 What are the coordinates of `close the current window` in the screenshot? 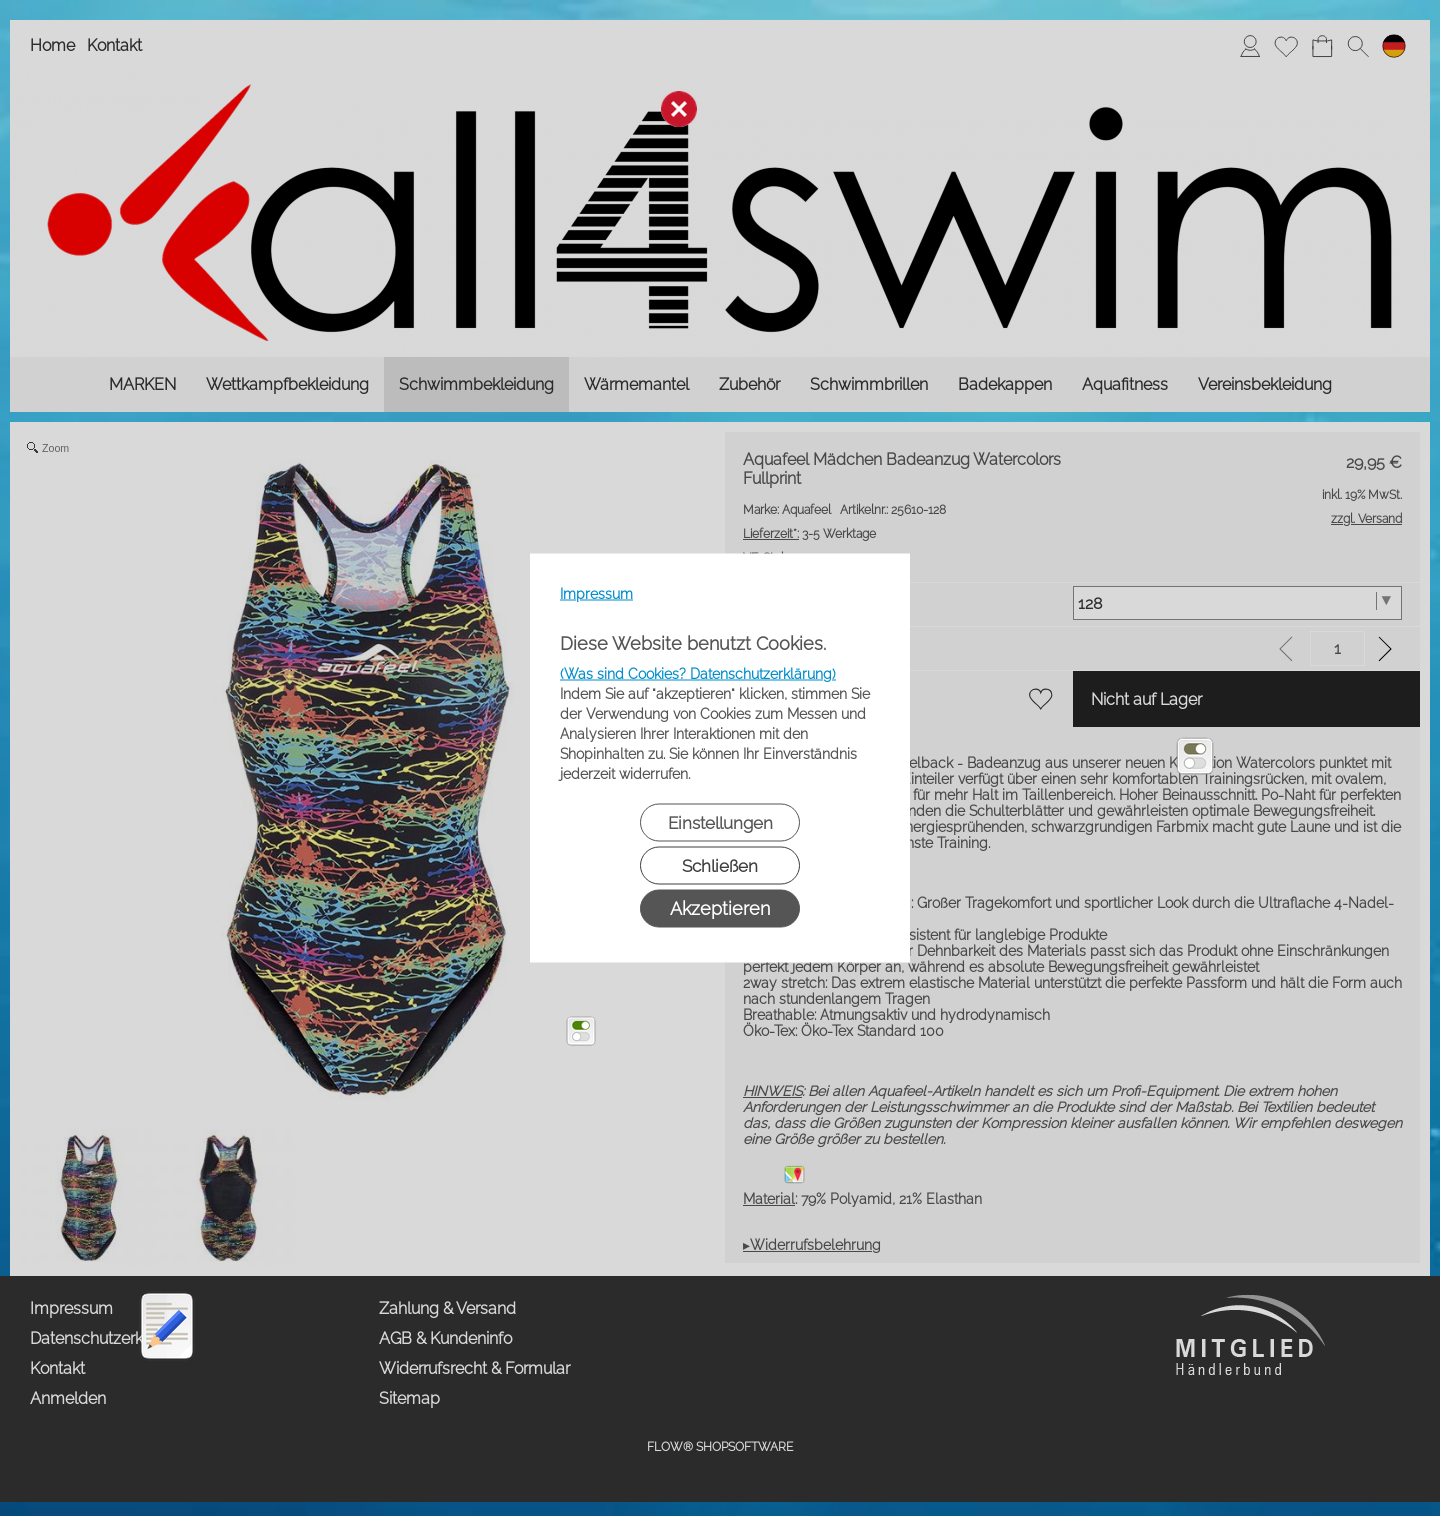 It's located at (679, 109).